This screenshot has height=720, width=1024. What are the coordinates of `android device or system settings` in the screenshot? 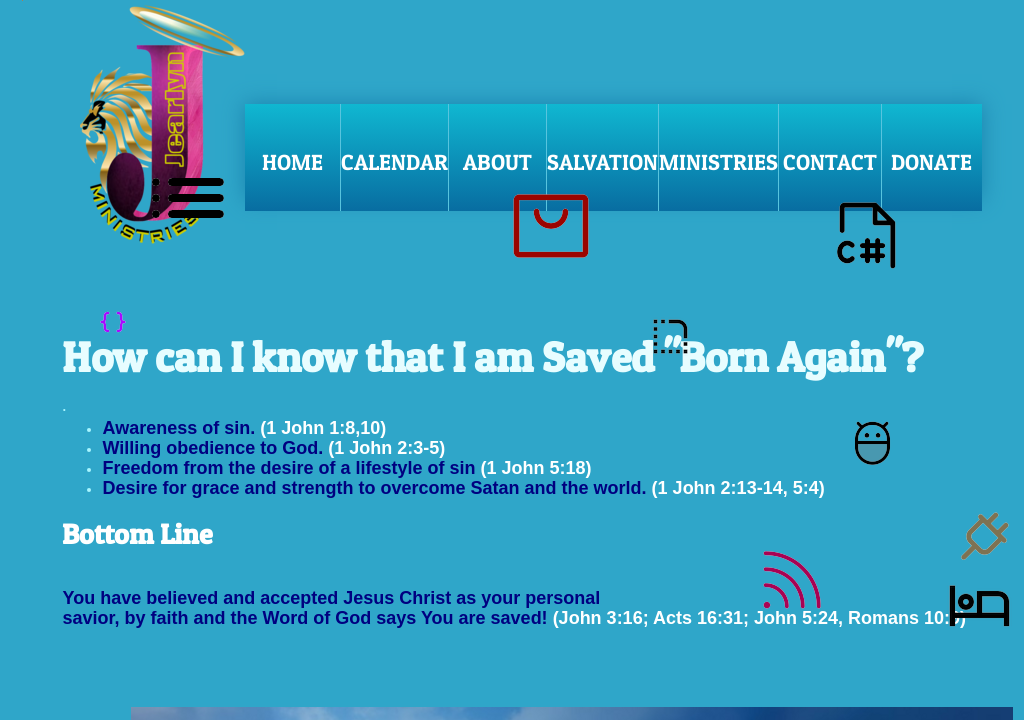 It's located at (872, 442).